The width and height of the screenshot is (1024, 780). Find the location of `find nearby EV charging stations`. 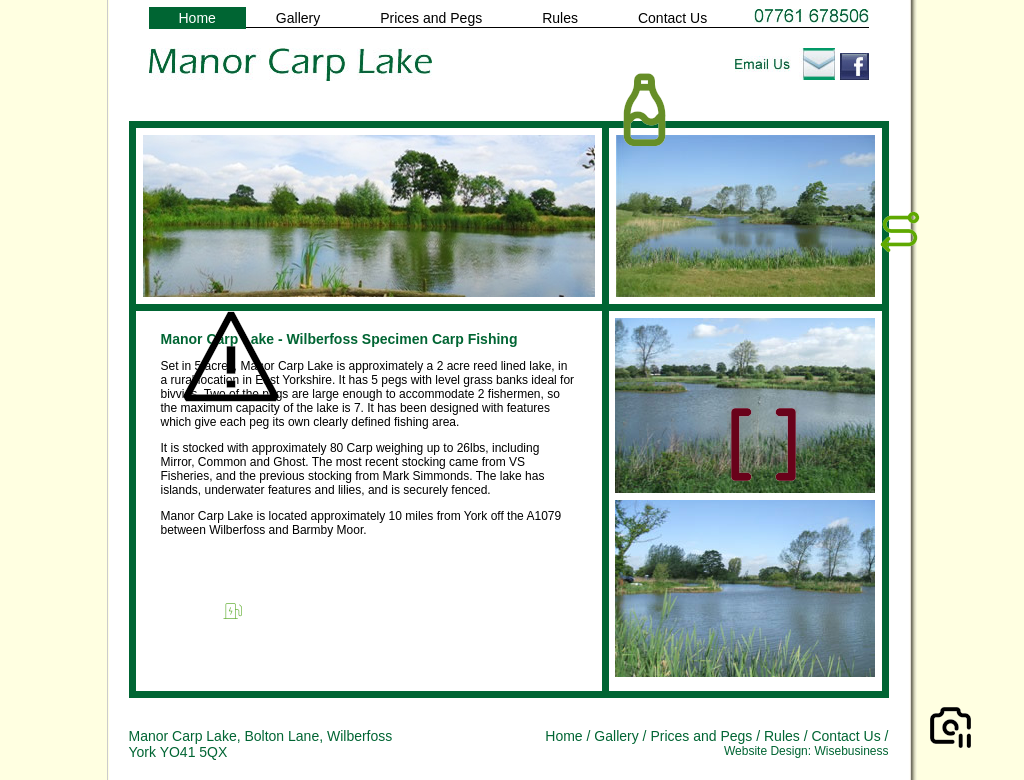

find nearby EV charging stations is located at coordinates (232, 611).